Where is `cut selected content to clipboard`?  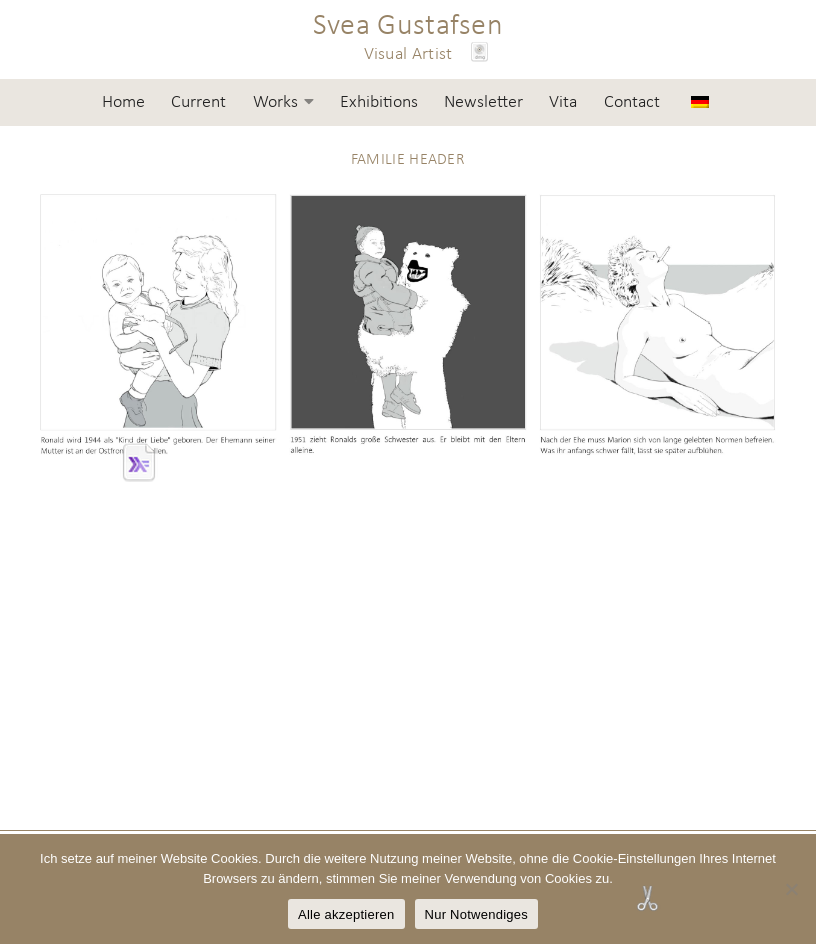
cut selected content to clipboard is located at coordinates (647, 898).